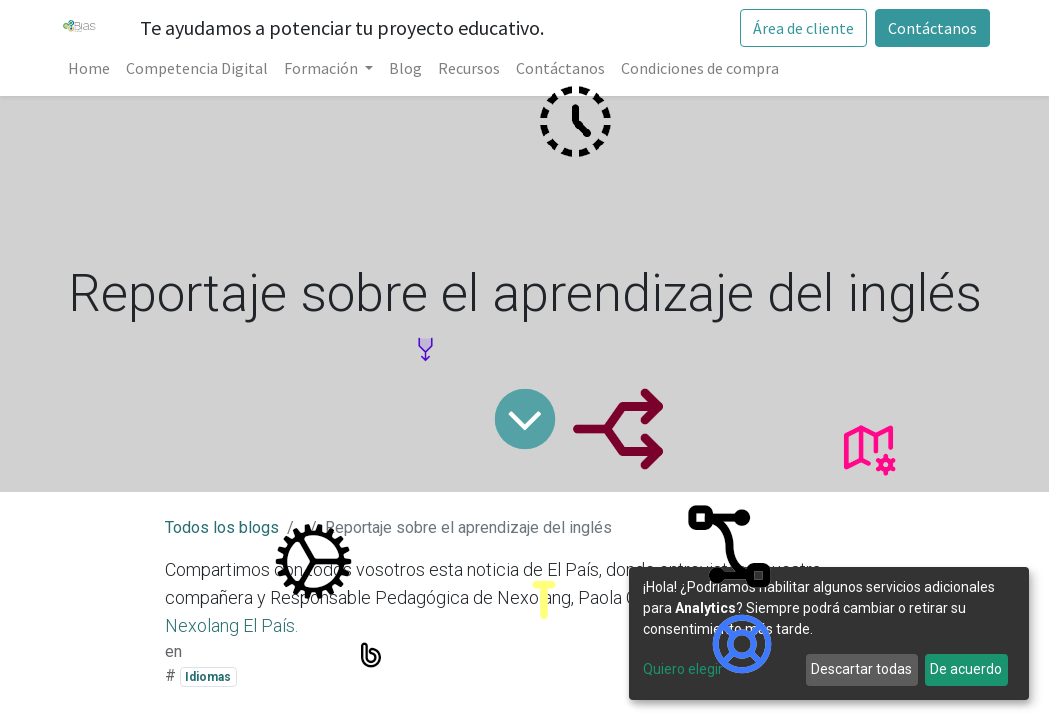 The image size is (1049, 720). Describe the element at coordinates (371, 655) in the screenshot. I see `bebo social network logo` at that location.